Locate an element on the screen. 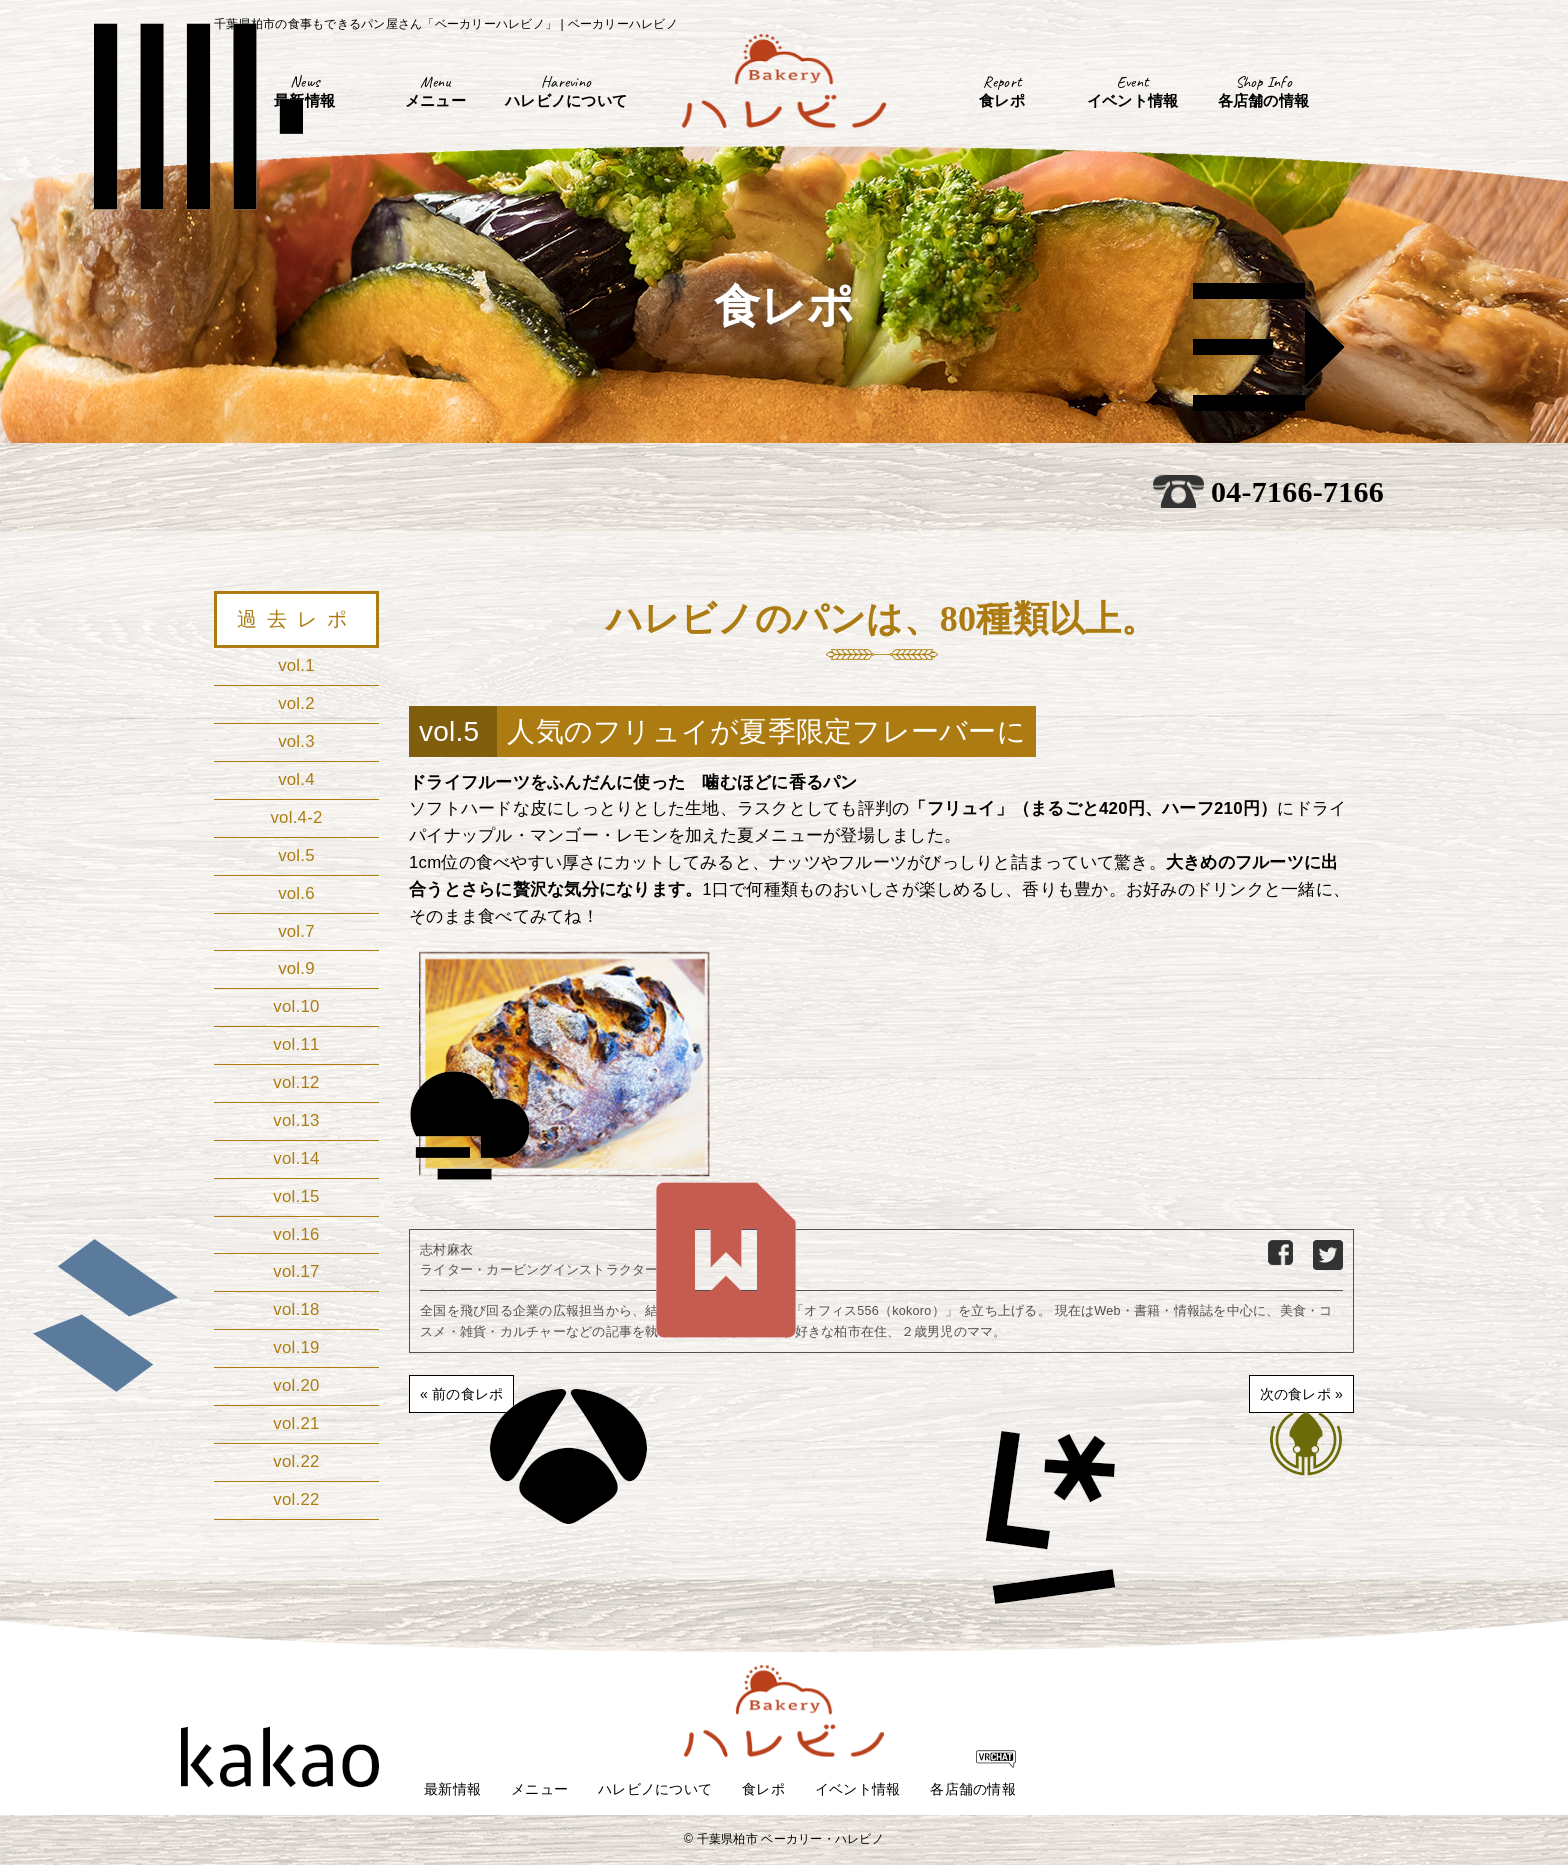 The image size is (1568, 1865). open the Literal app is located at coordinates (1050, 1517).